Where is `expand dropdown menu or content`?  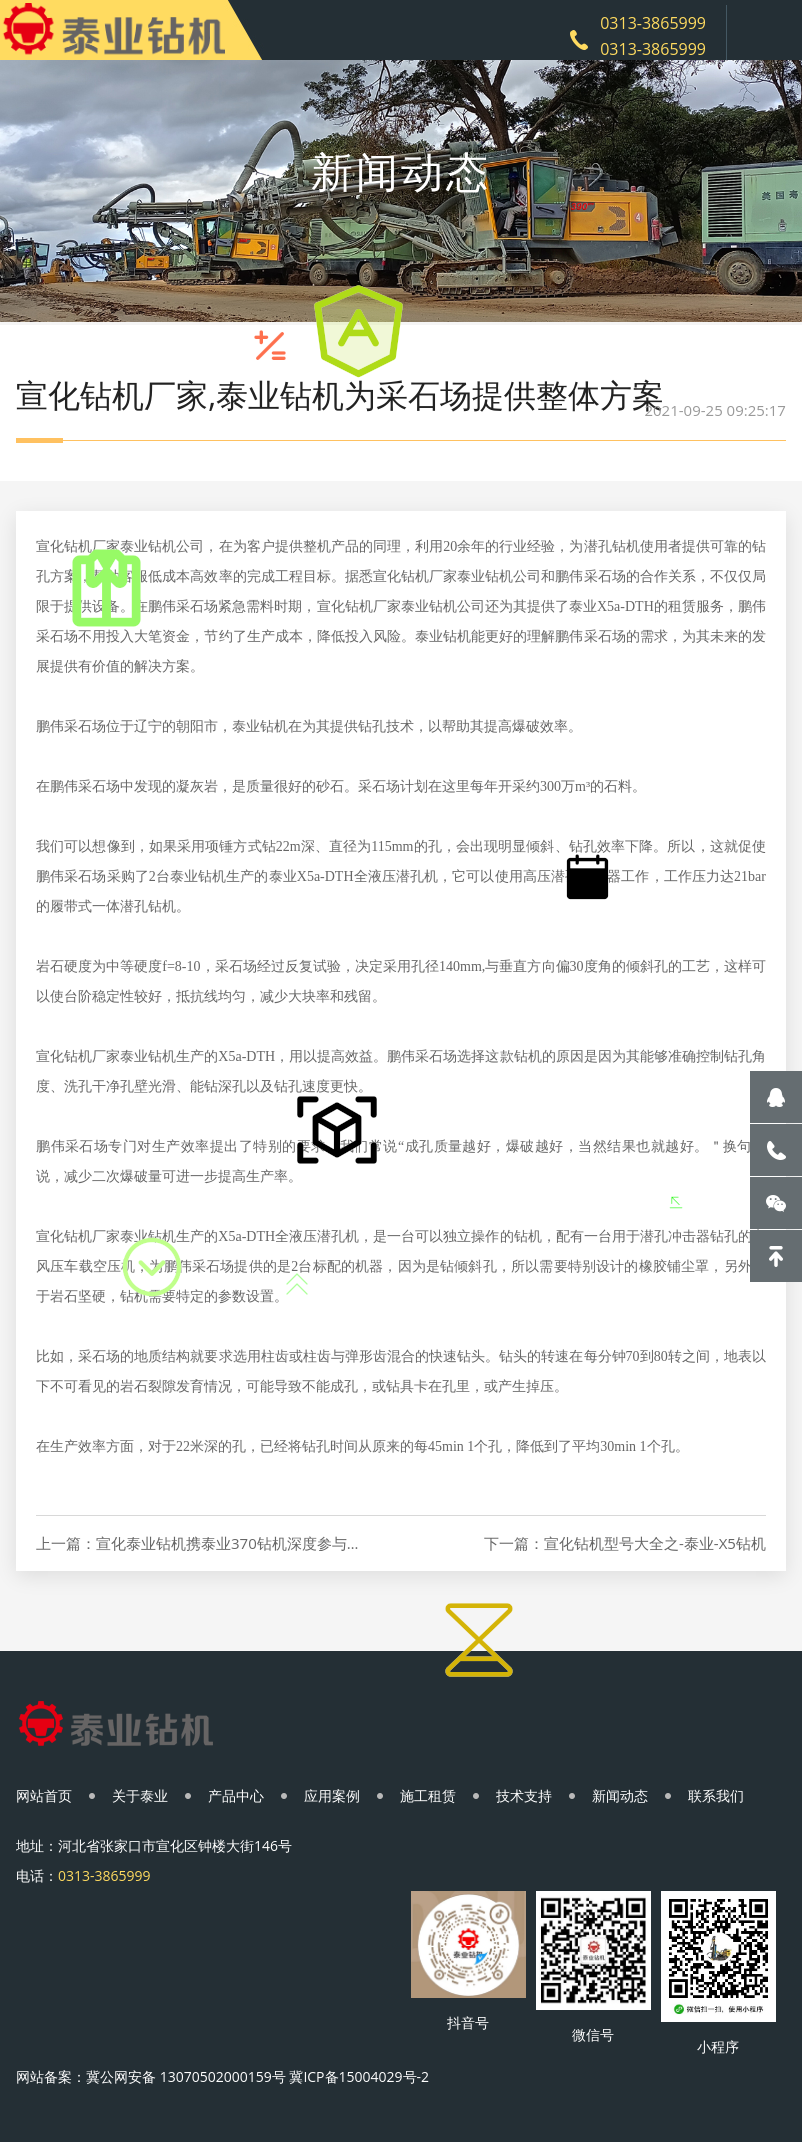 expand dropdown menu or content is located at coordinates (152, 1267).